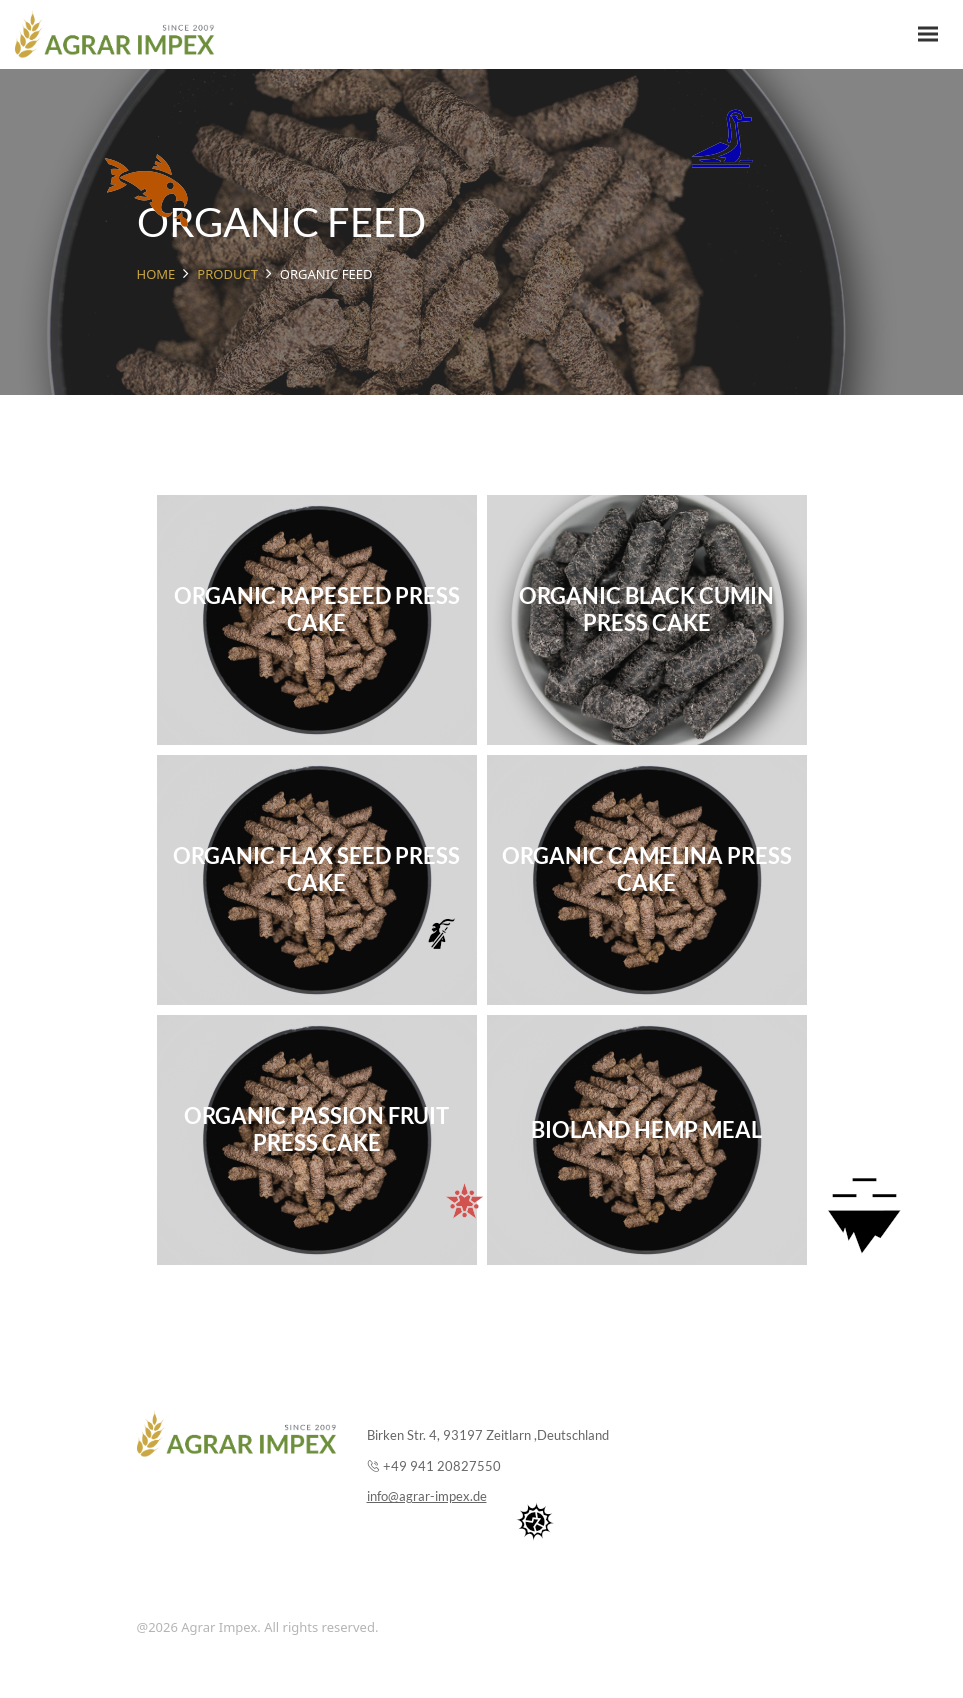 The height and width of the screenshot is (1698, 963). Describe the element at coordinates (464, 1201) in the screenshot. I see `view achievements or rewards in a game` at that location.